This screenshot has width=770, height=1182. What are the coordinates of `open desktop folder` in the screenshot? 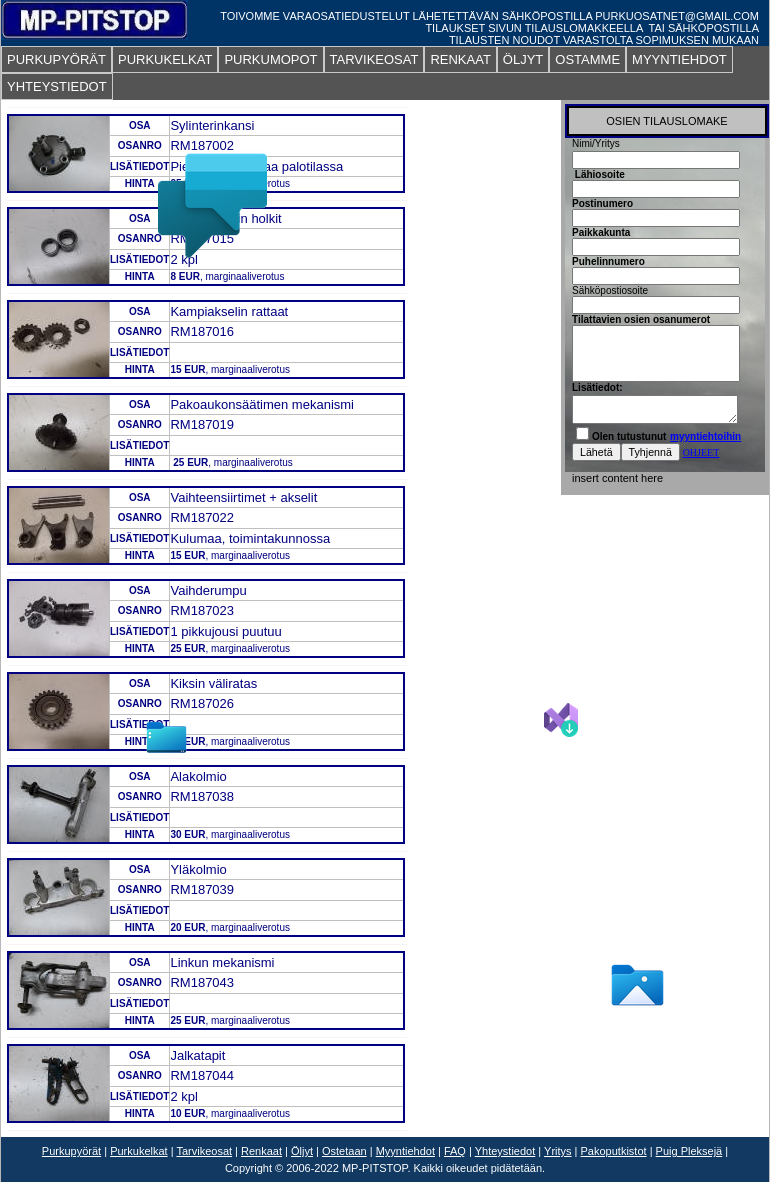 It's located at (166, 738).